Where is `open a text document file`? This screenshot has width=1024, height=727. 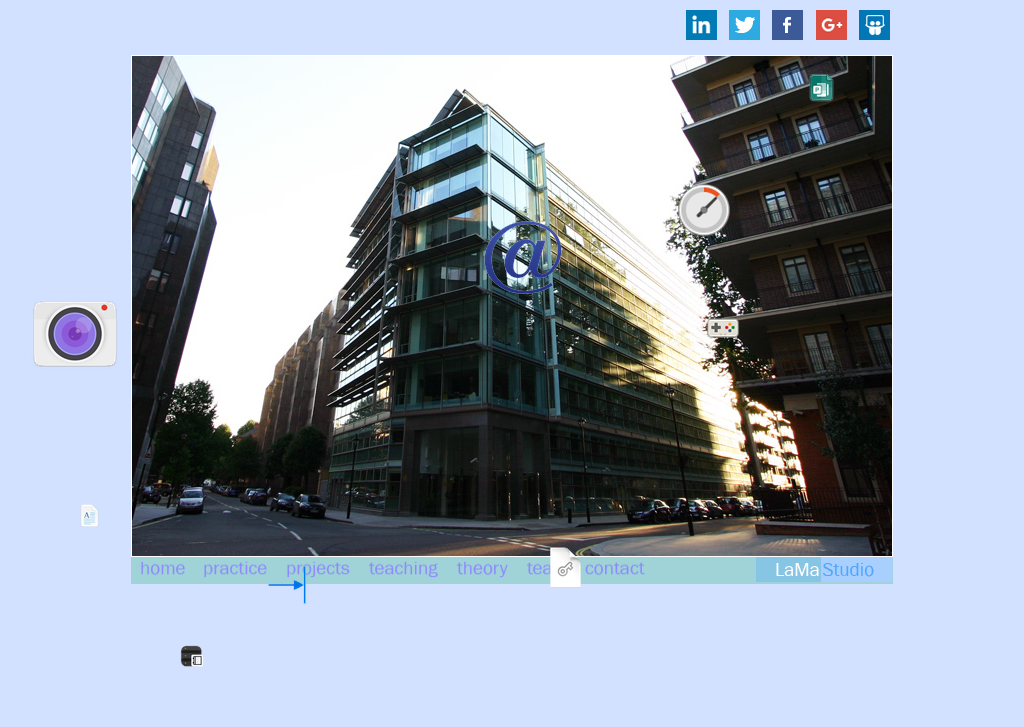
open a text document file is located at coordinates (89, 515).